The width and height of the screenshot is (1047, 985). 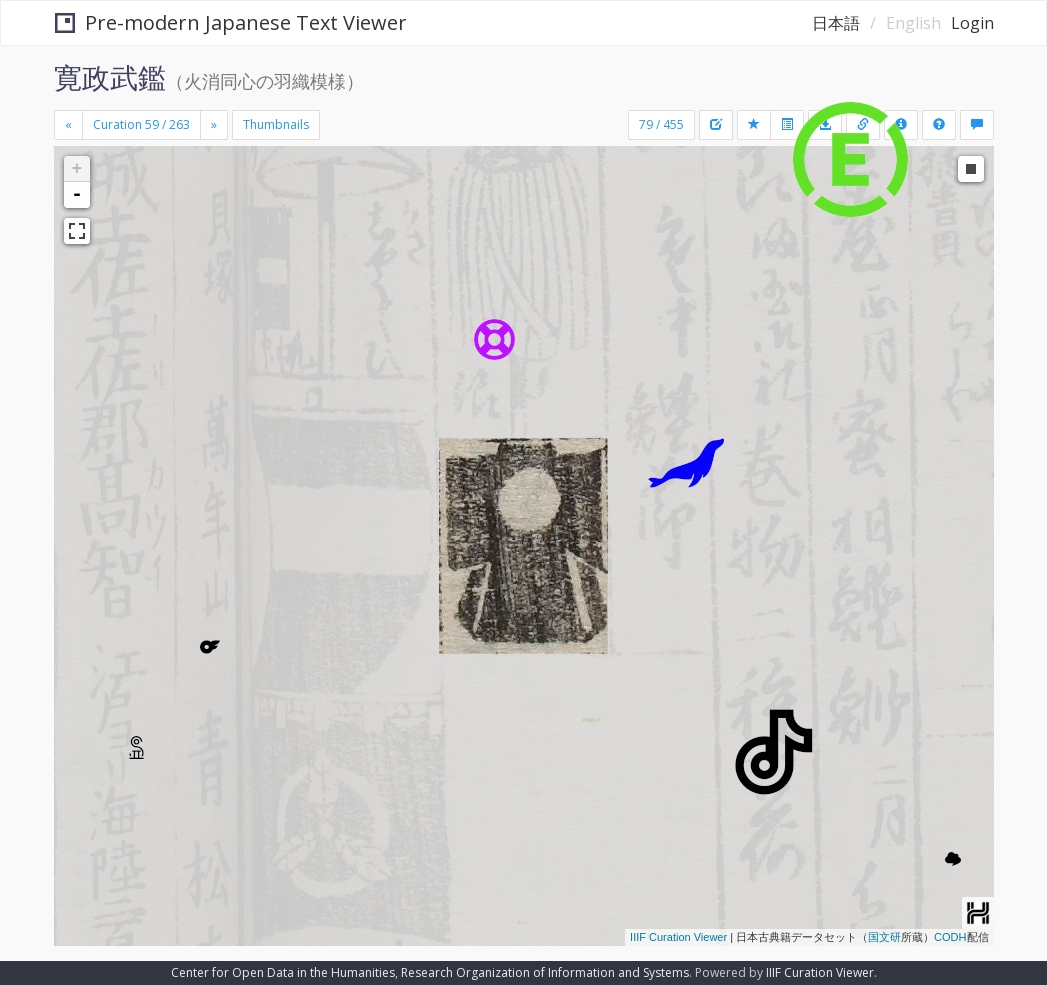 I want to click on visit o'reilly learning platform, so click(x=592, y=720).